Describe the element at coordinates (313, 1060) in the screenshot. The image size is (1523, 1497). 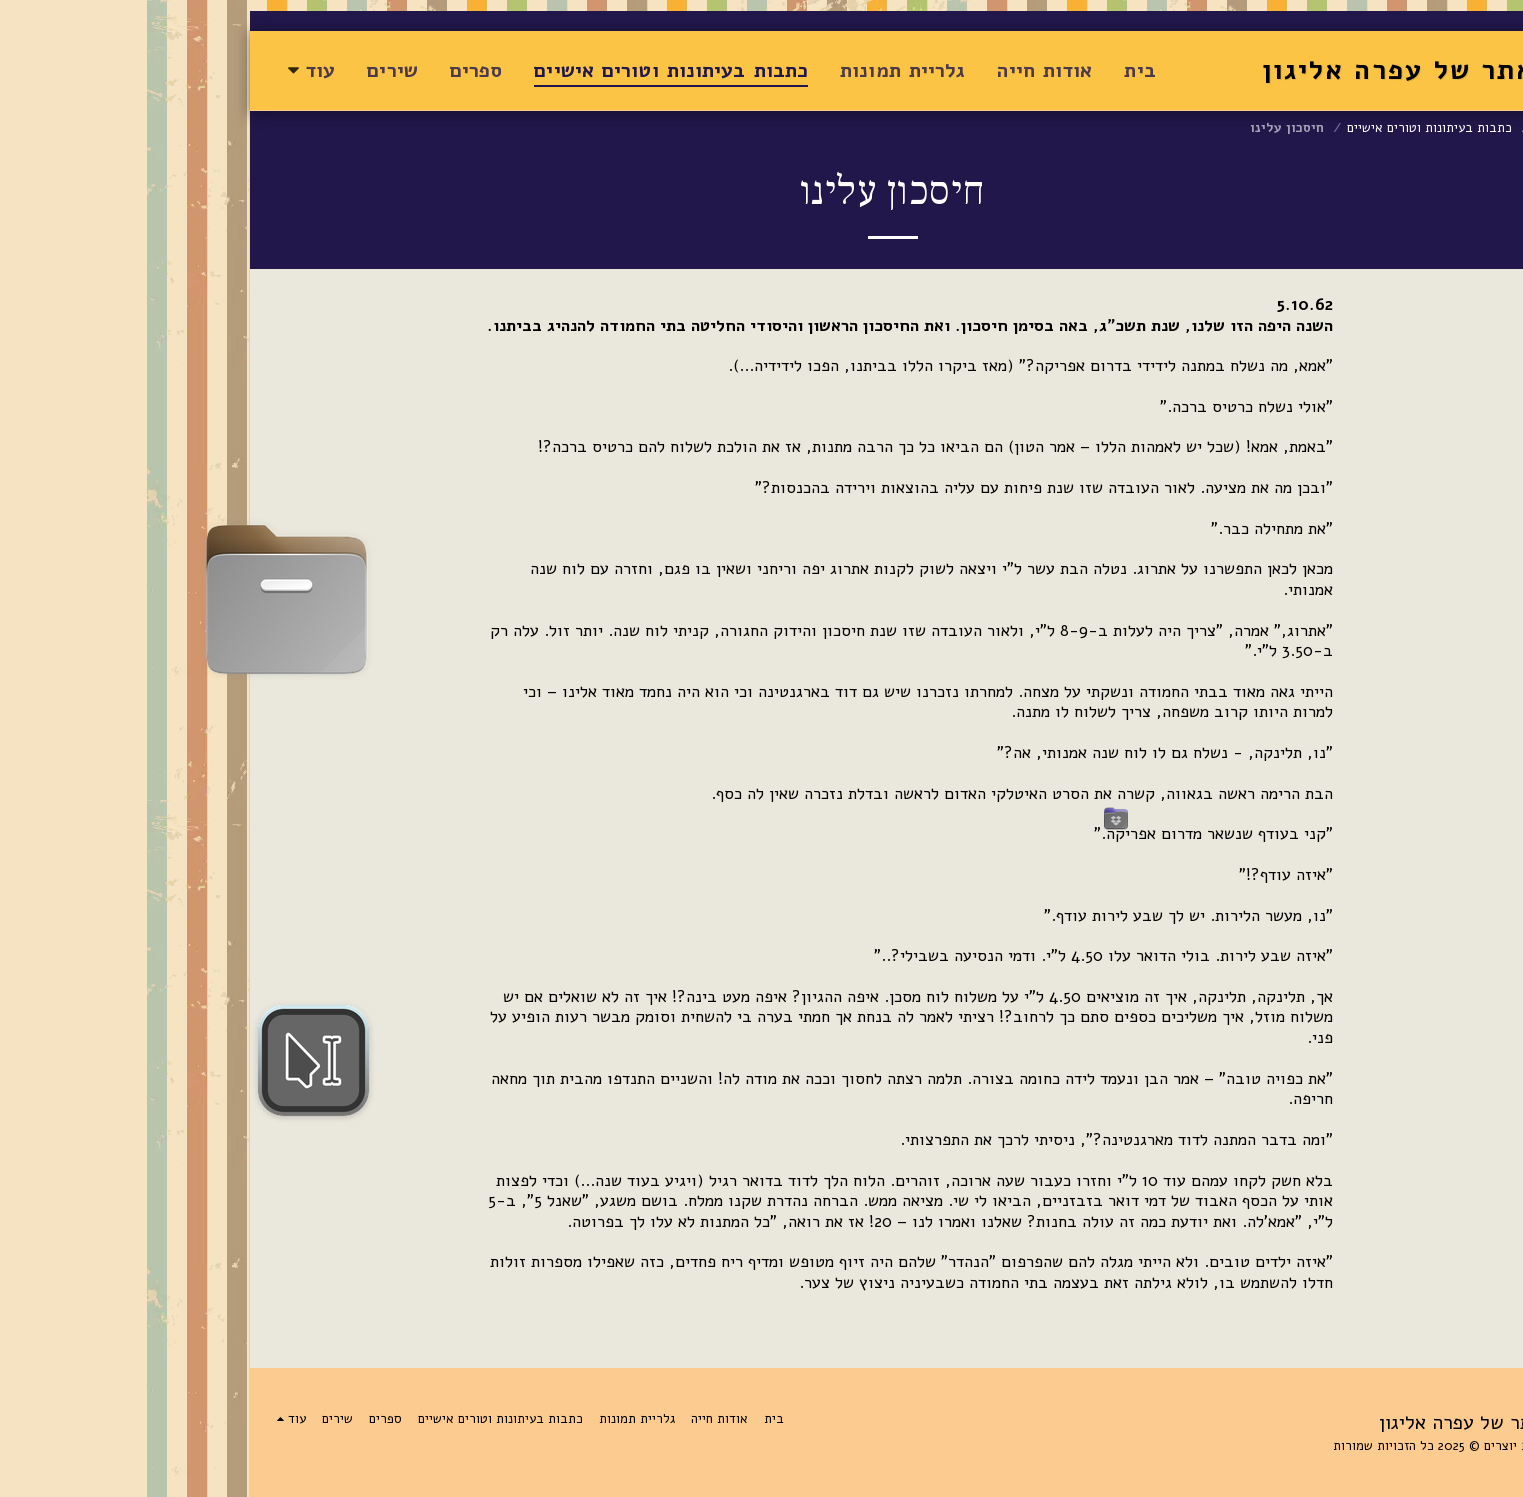
I see `open cursor and pointer preferences` at that location.